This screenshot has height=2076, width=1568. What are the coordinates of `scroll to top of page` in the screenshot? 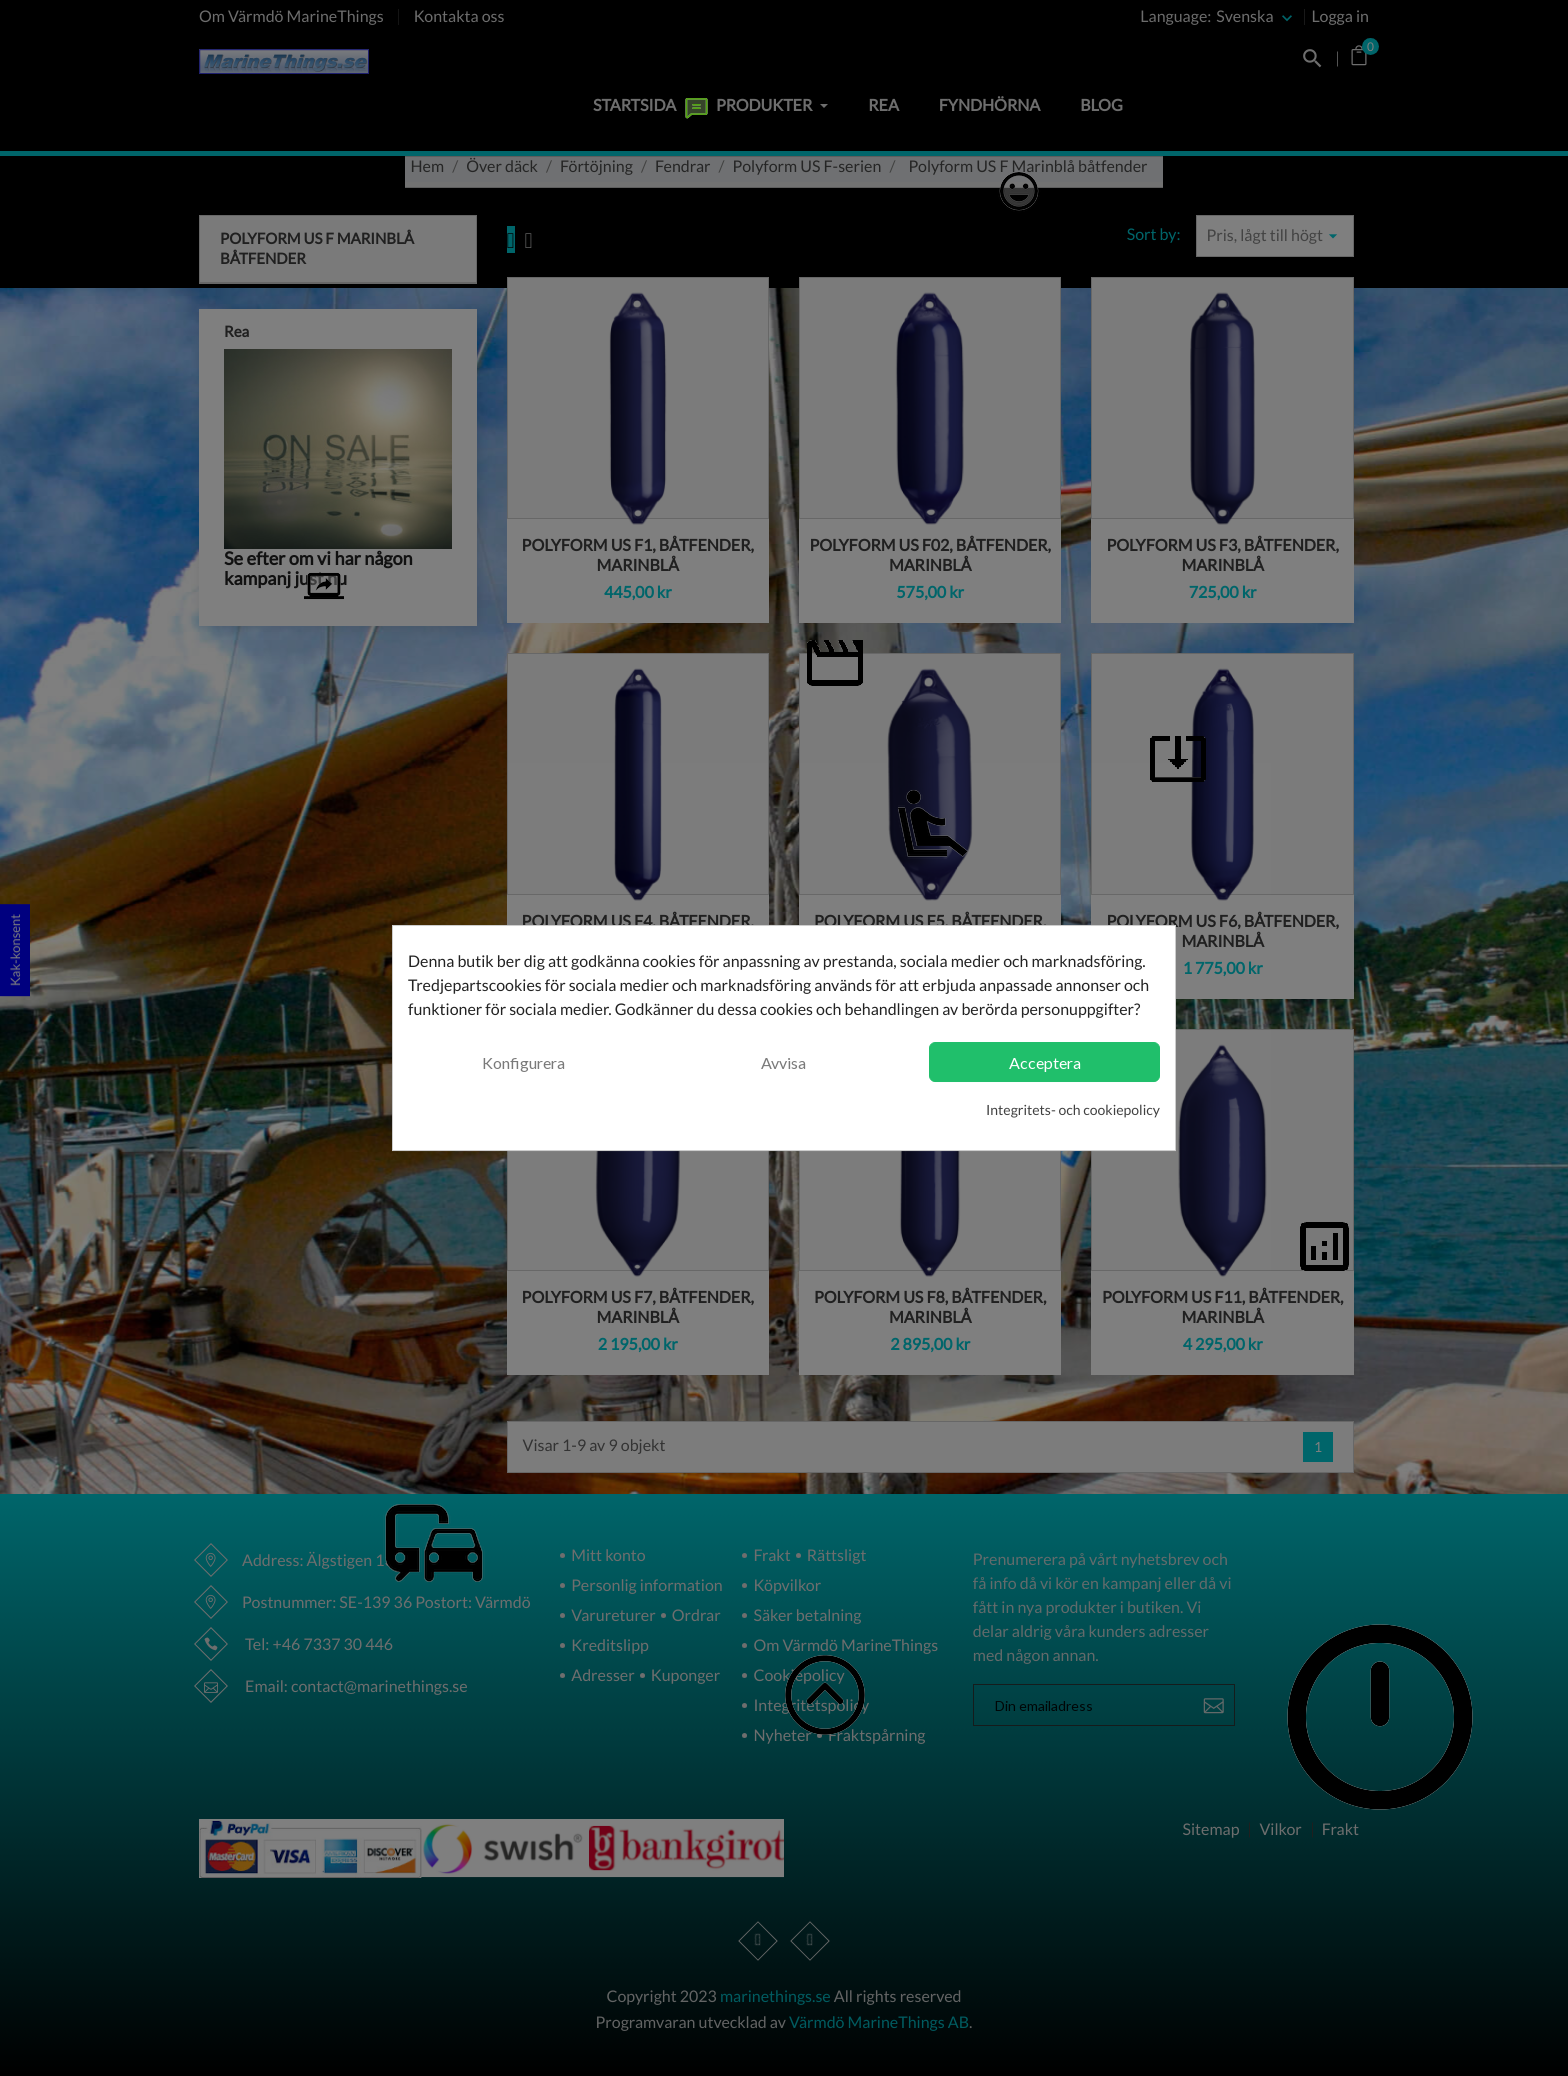 It's located at (825, 1695).